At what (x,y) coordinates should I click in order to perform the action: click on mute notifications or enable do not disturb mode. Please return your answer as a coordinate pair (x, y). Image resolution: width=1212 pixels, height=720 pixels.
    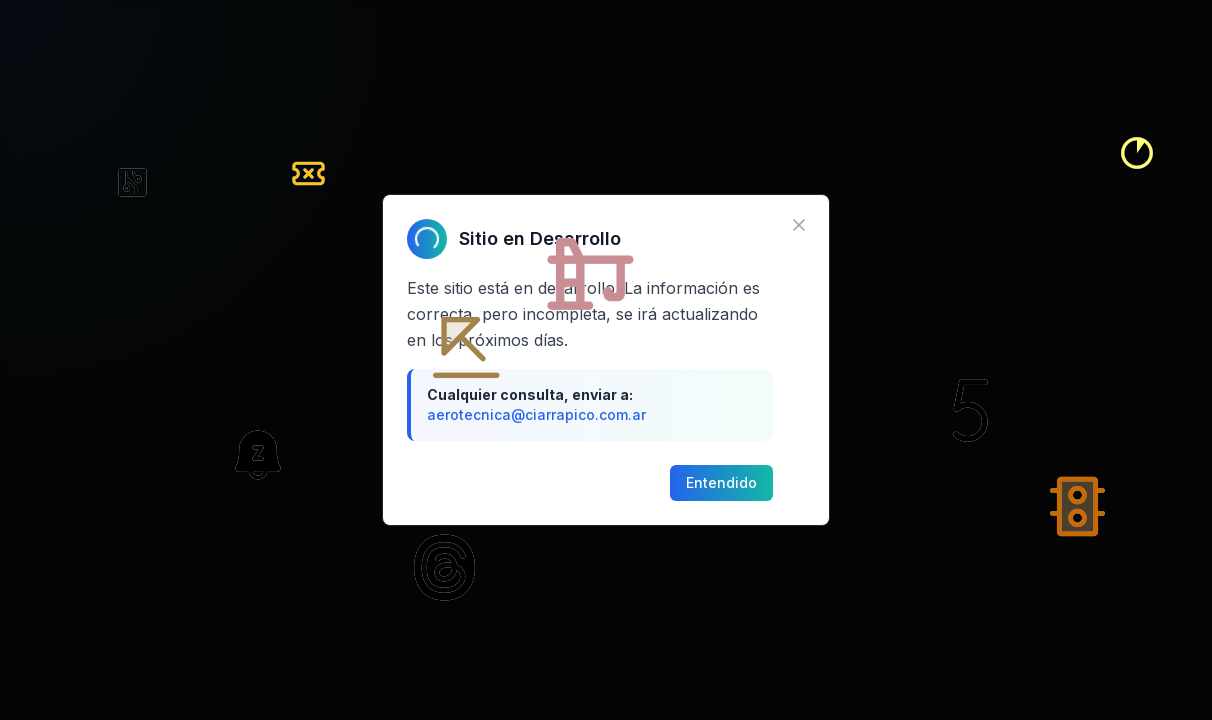
    Looking at the image, I should click on (258, 455).